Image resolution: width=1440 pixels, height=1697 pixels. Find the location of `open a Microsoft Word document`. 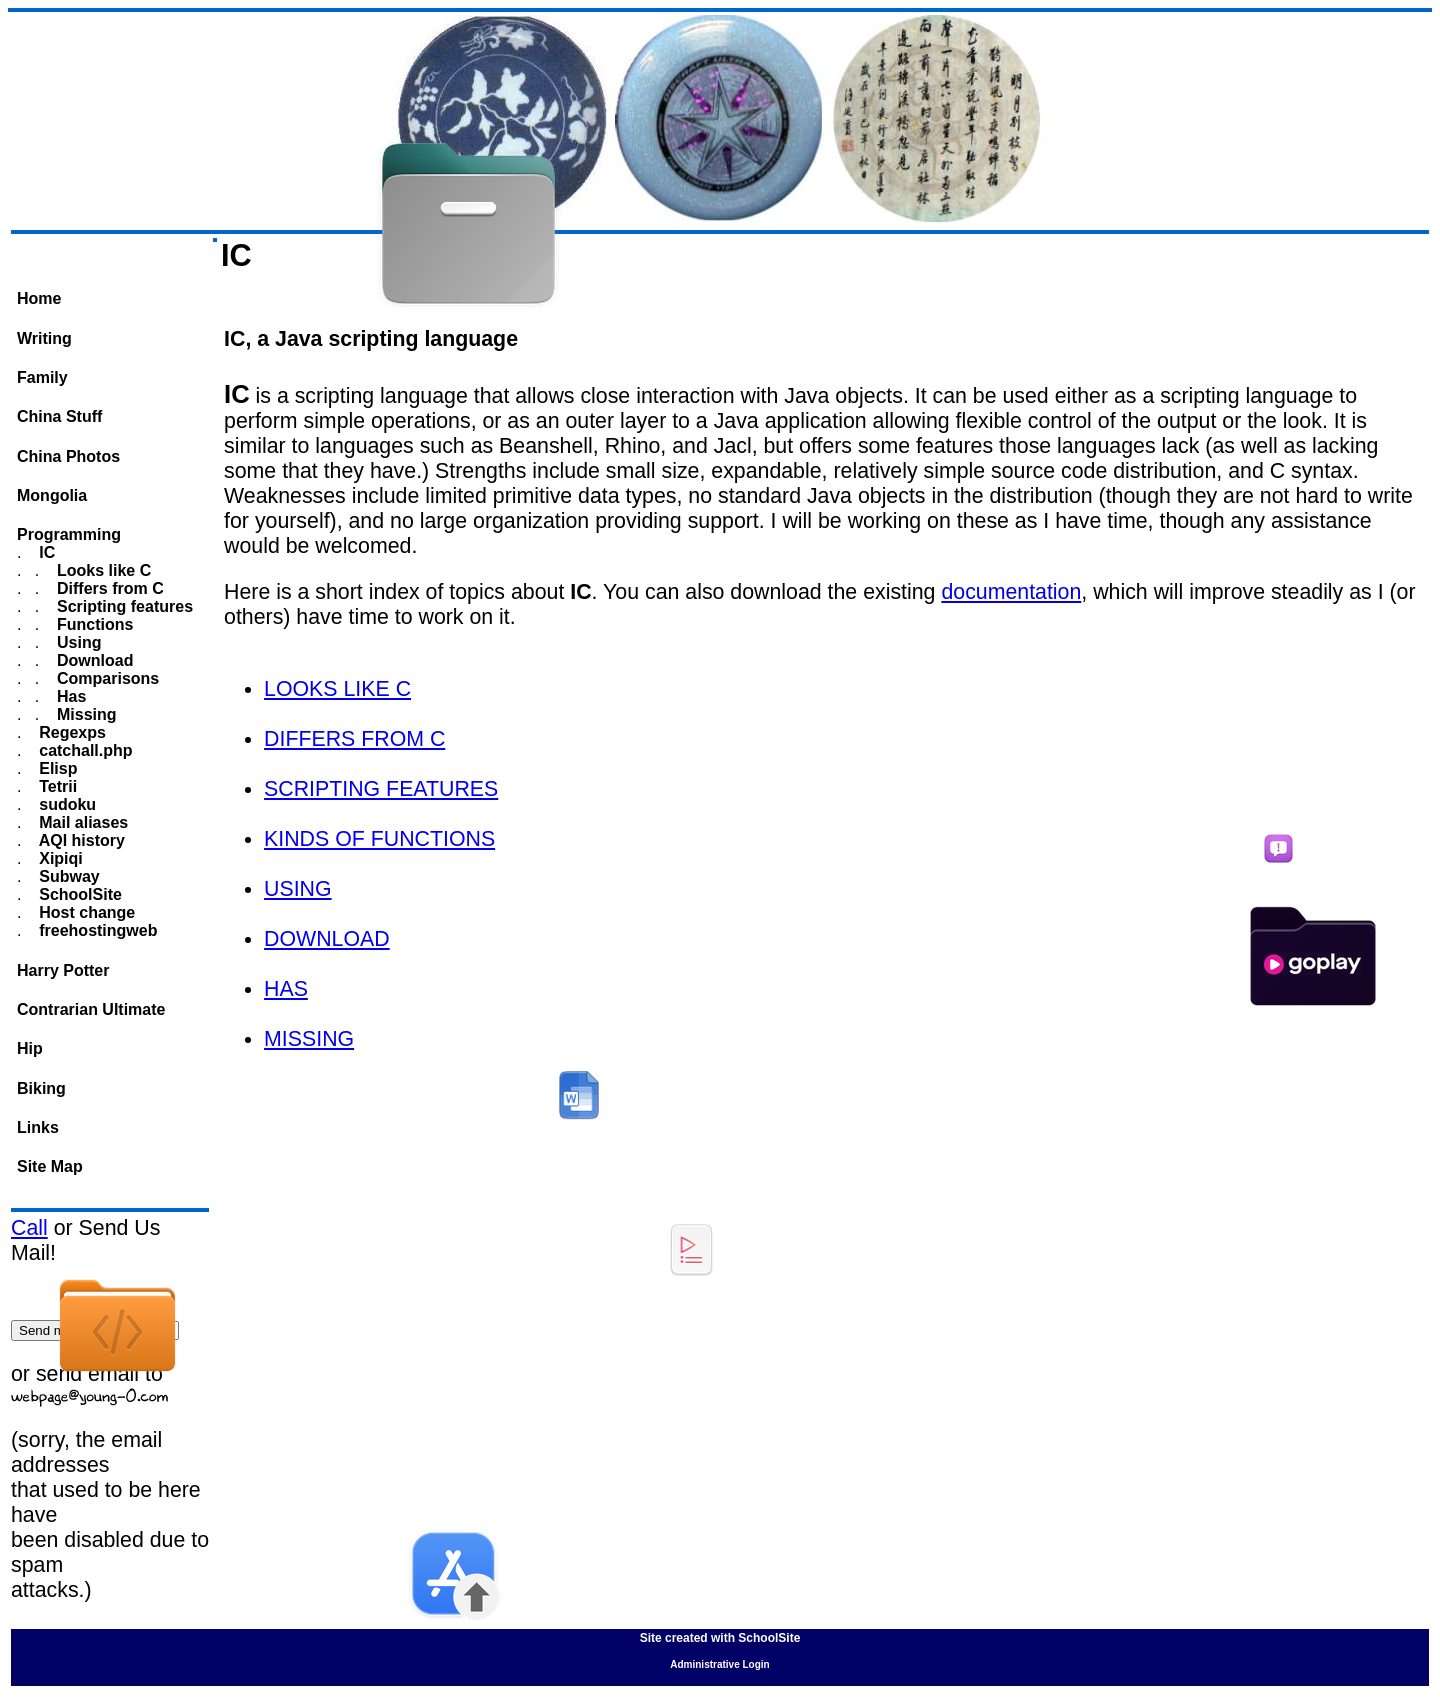

open a Microsoft Word document is located at coordinates (579, 1095).